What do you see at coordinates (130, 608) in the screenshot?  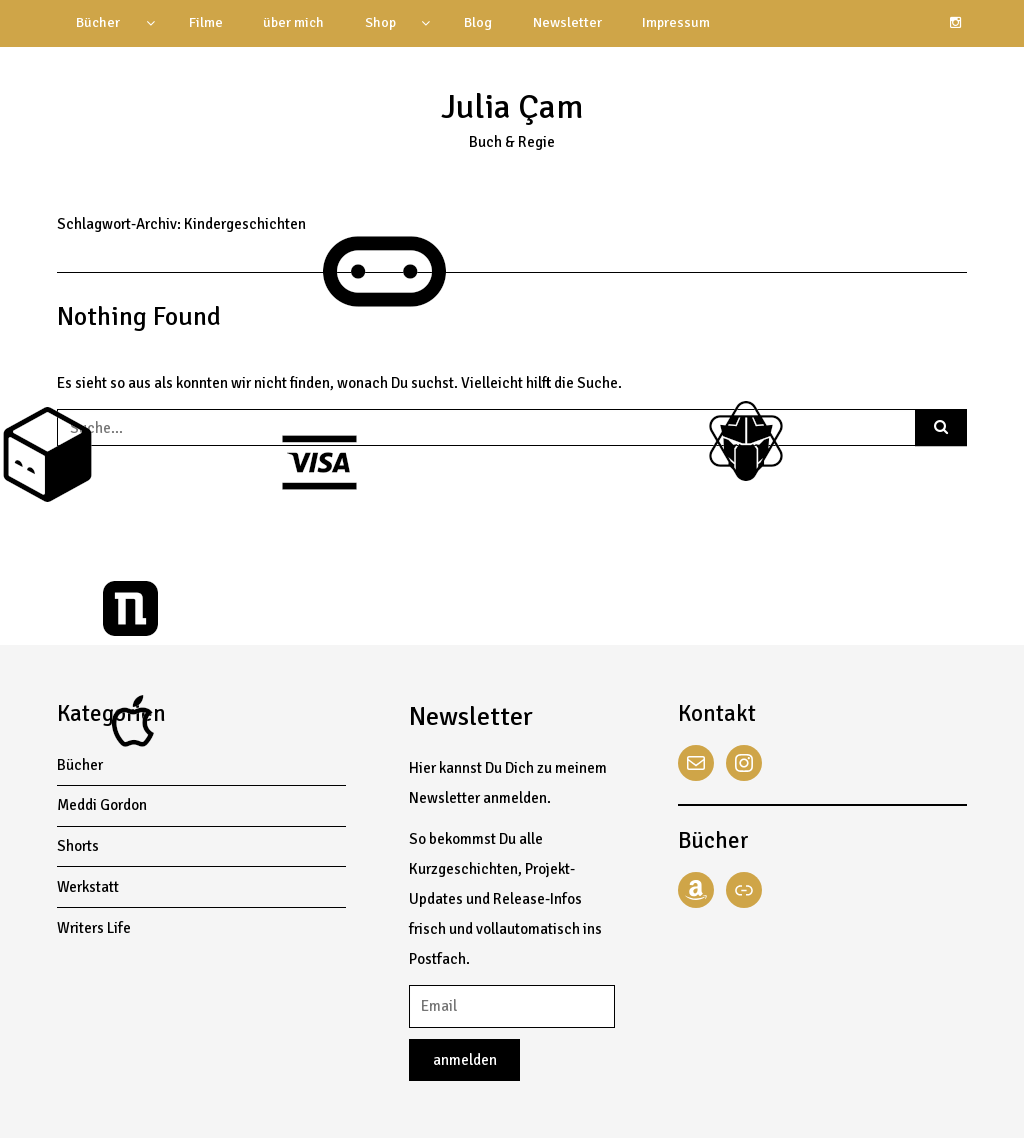 I see `netcup web hosting service logo` at bounding box center [130, 608].